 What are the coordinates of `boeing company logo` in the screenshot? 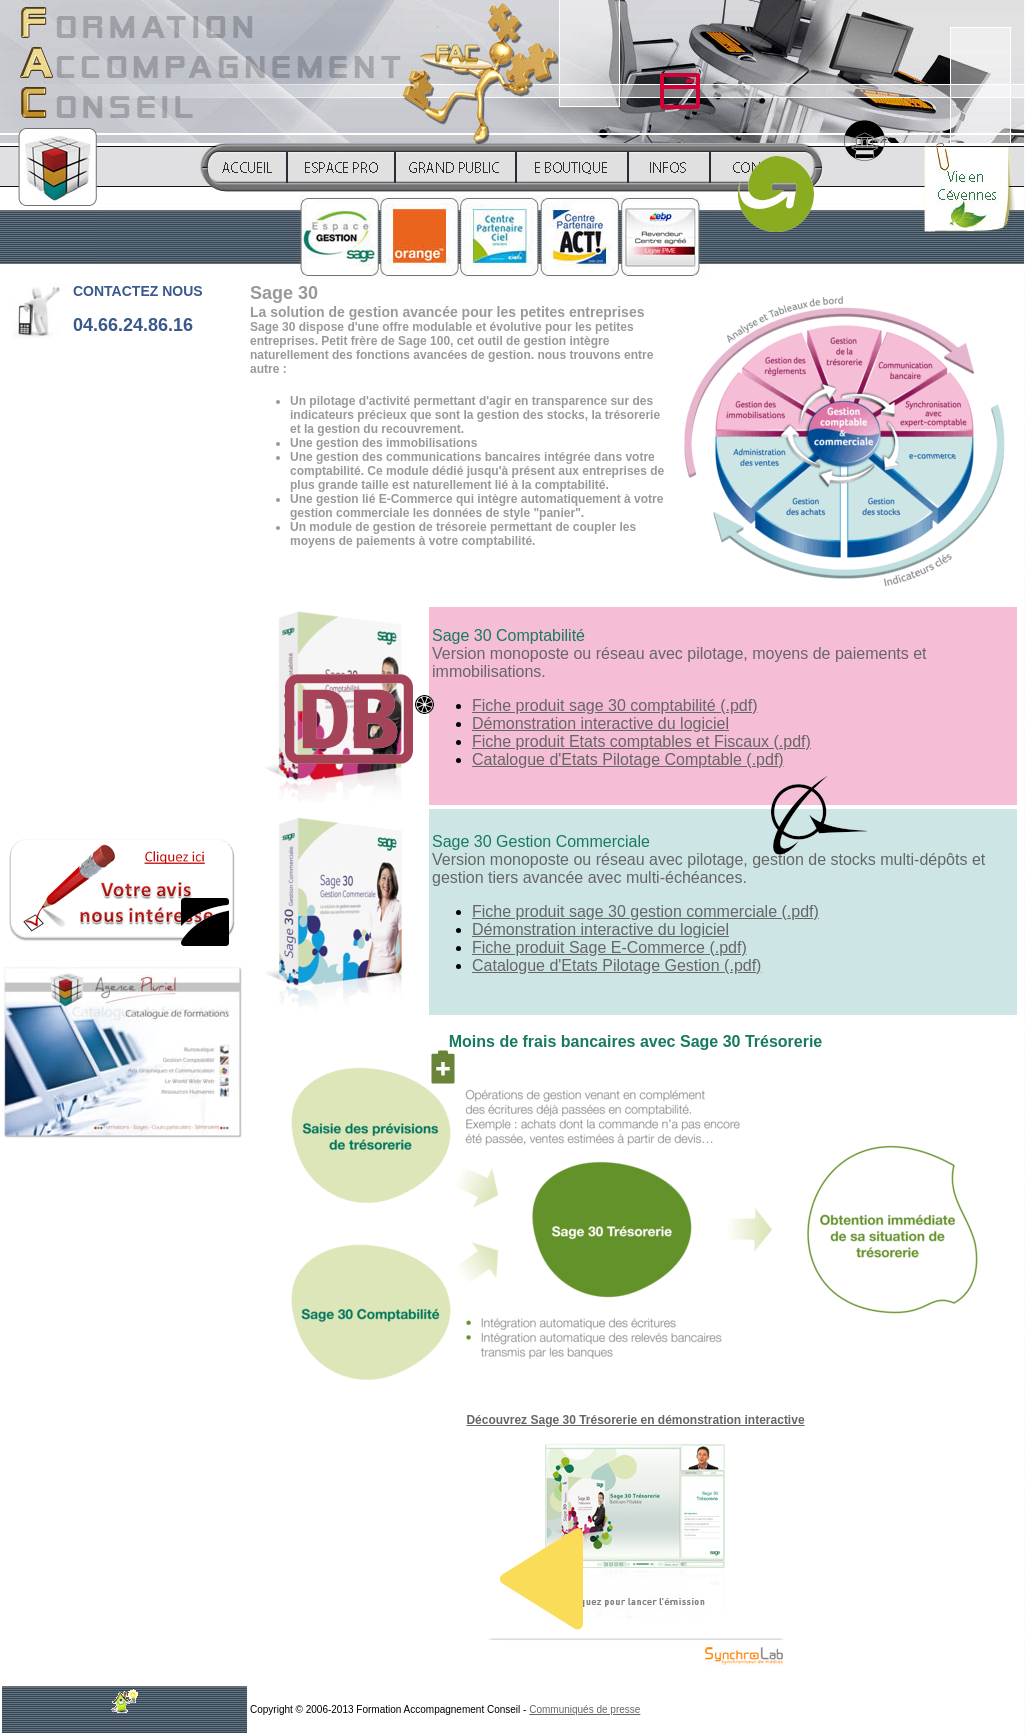 It's located at (819, 815).